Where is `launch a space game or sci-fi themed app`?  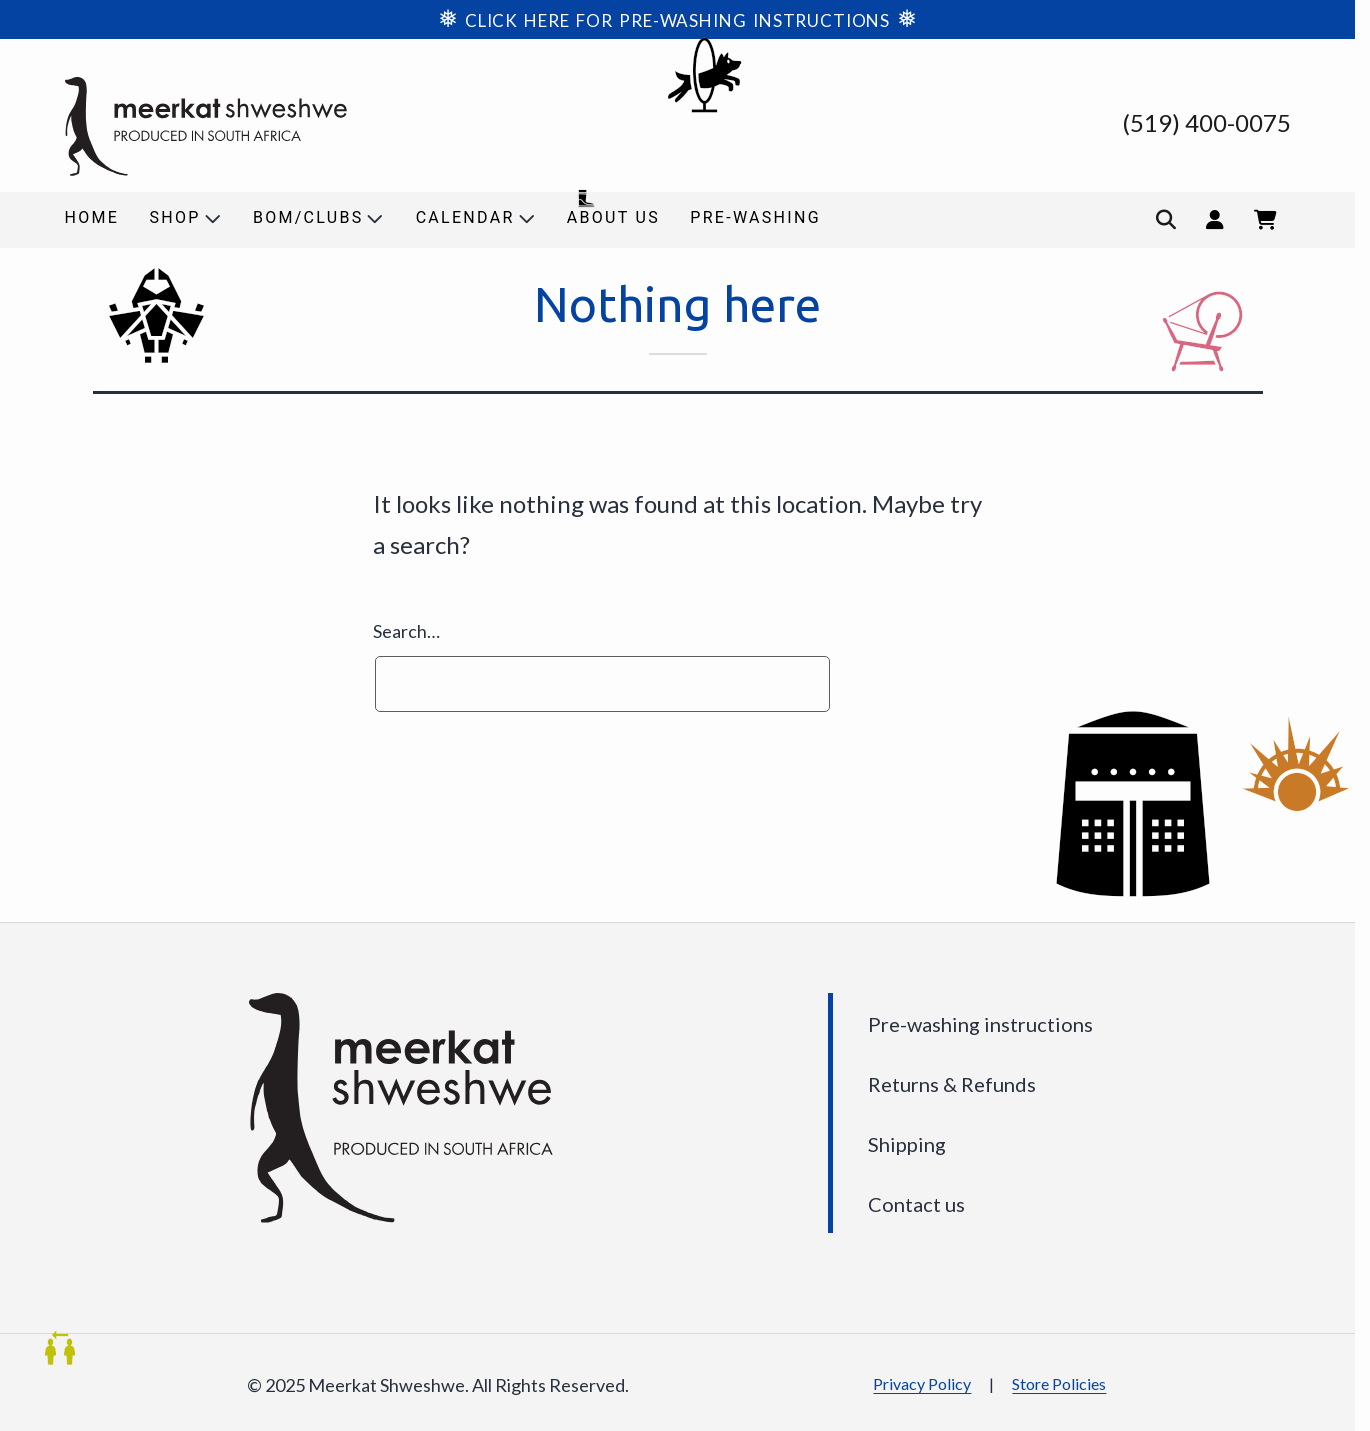
launch a space game or sci-fi themed app is located at coordinates (156, 314).